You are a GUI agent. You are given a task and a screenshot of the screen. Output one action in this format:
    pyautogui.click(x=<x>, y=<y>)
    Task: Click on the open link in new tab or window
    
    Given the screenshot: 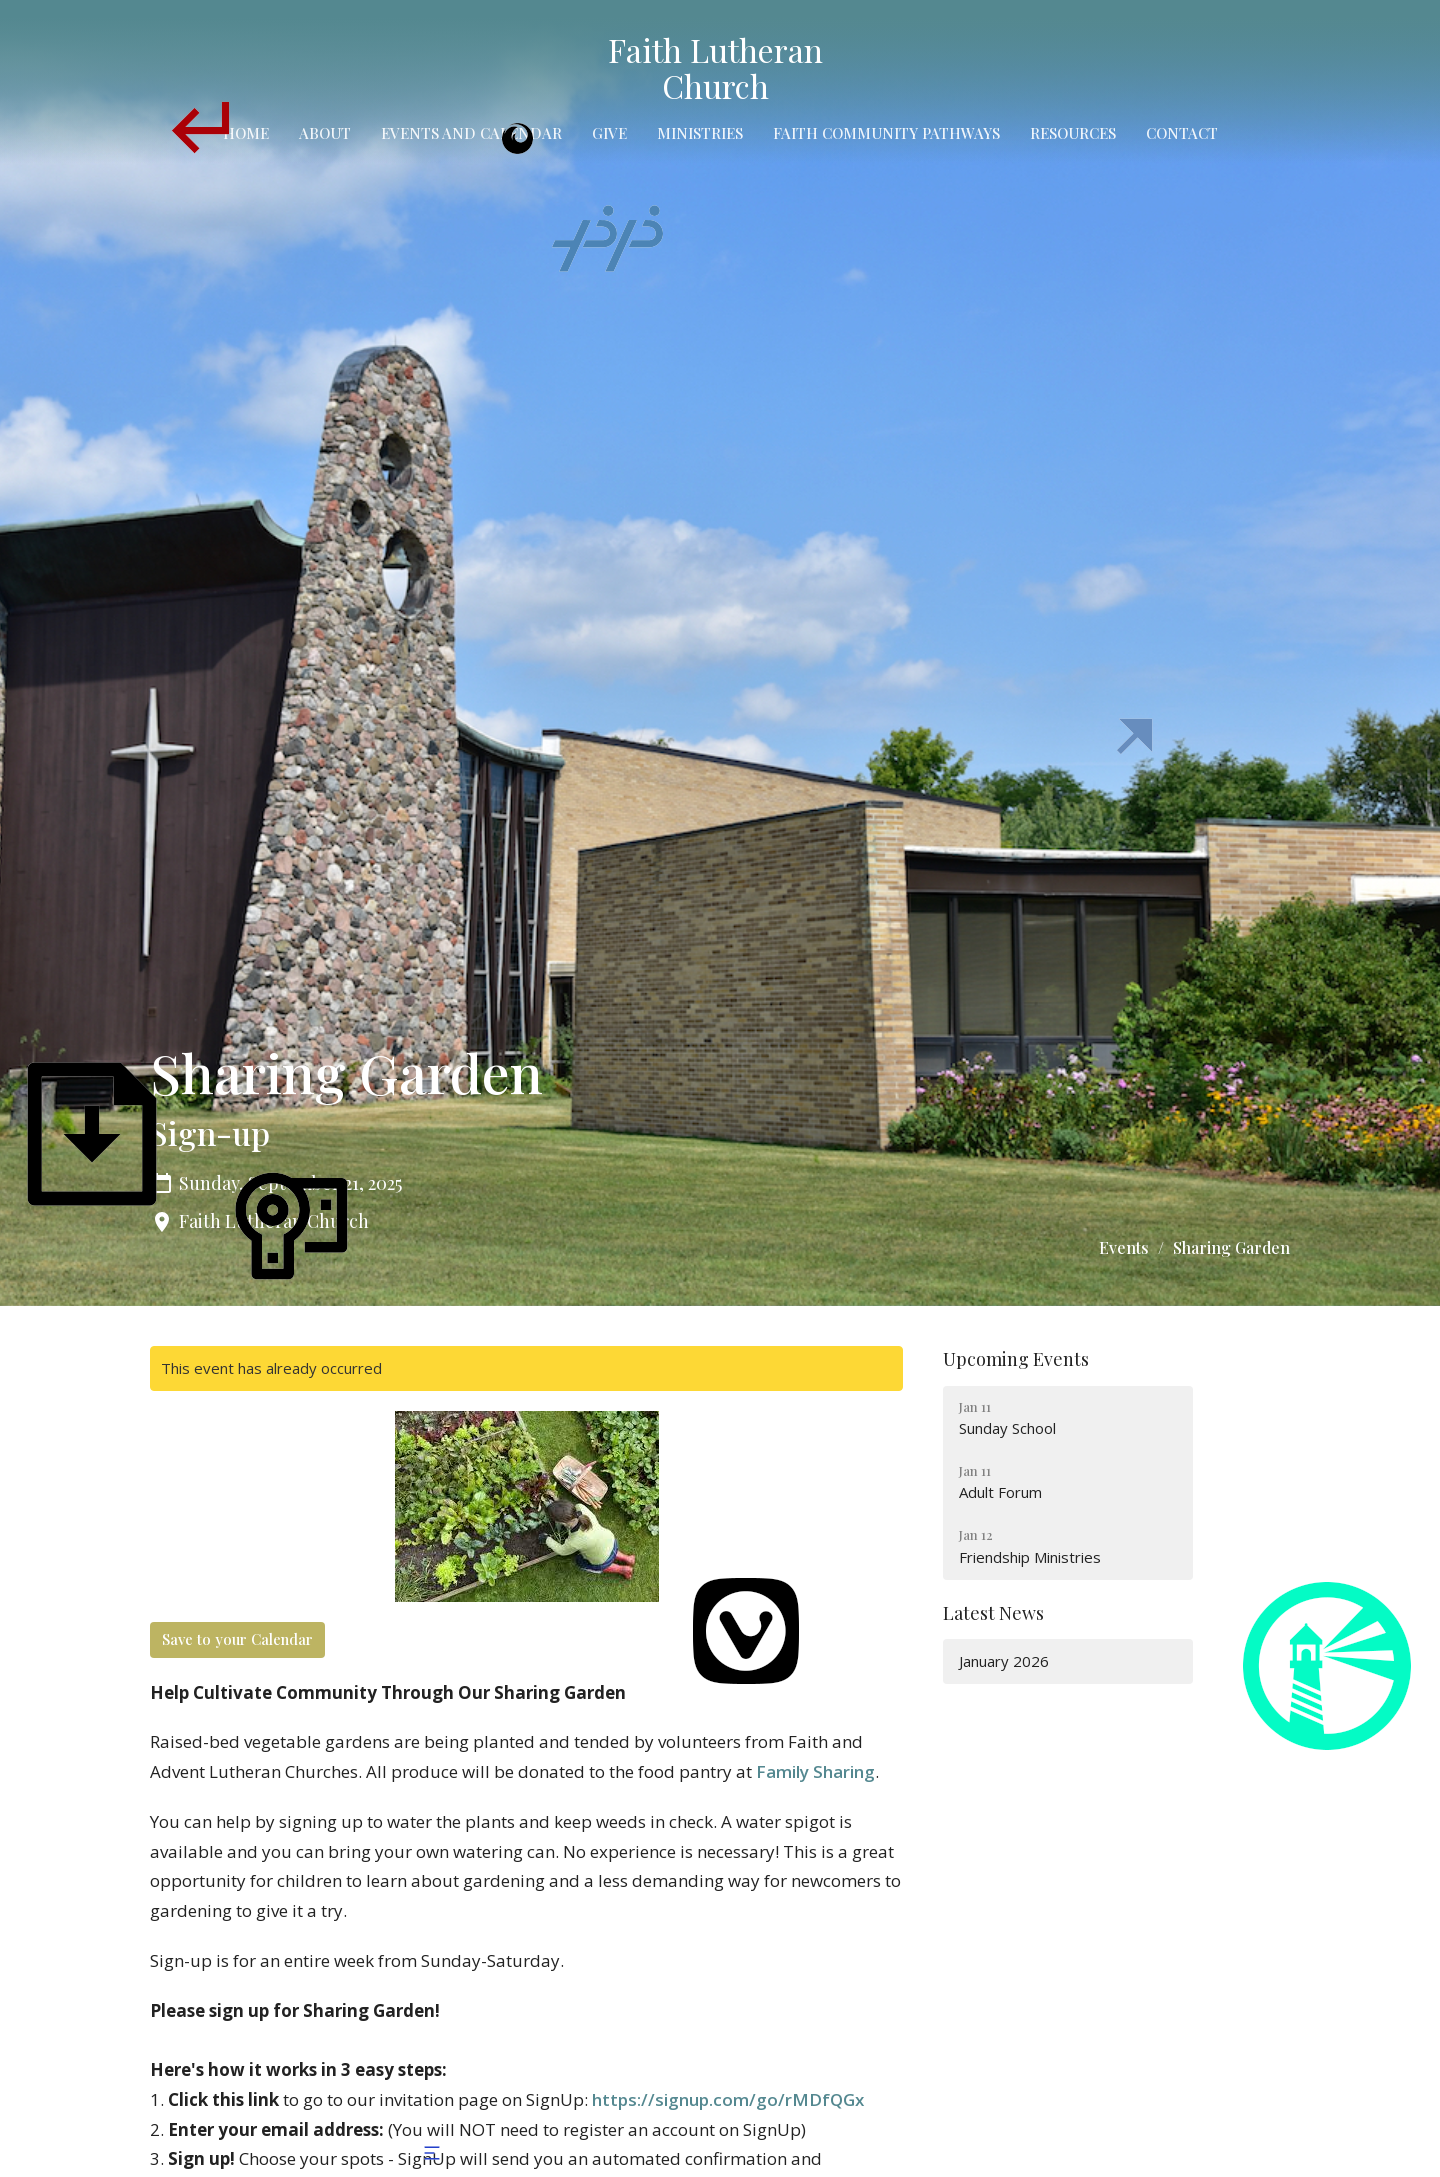 What is the action you would take?
    pyautogui.click(x=1134, y=736)
    